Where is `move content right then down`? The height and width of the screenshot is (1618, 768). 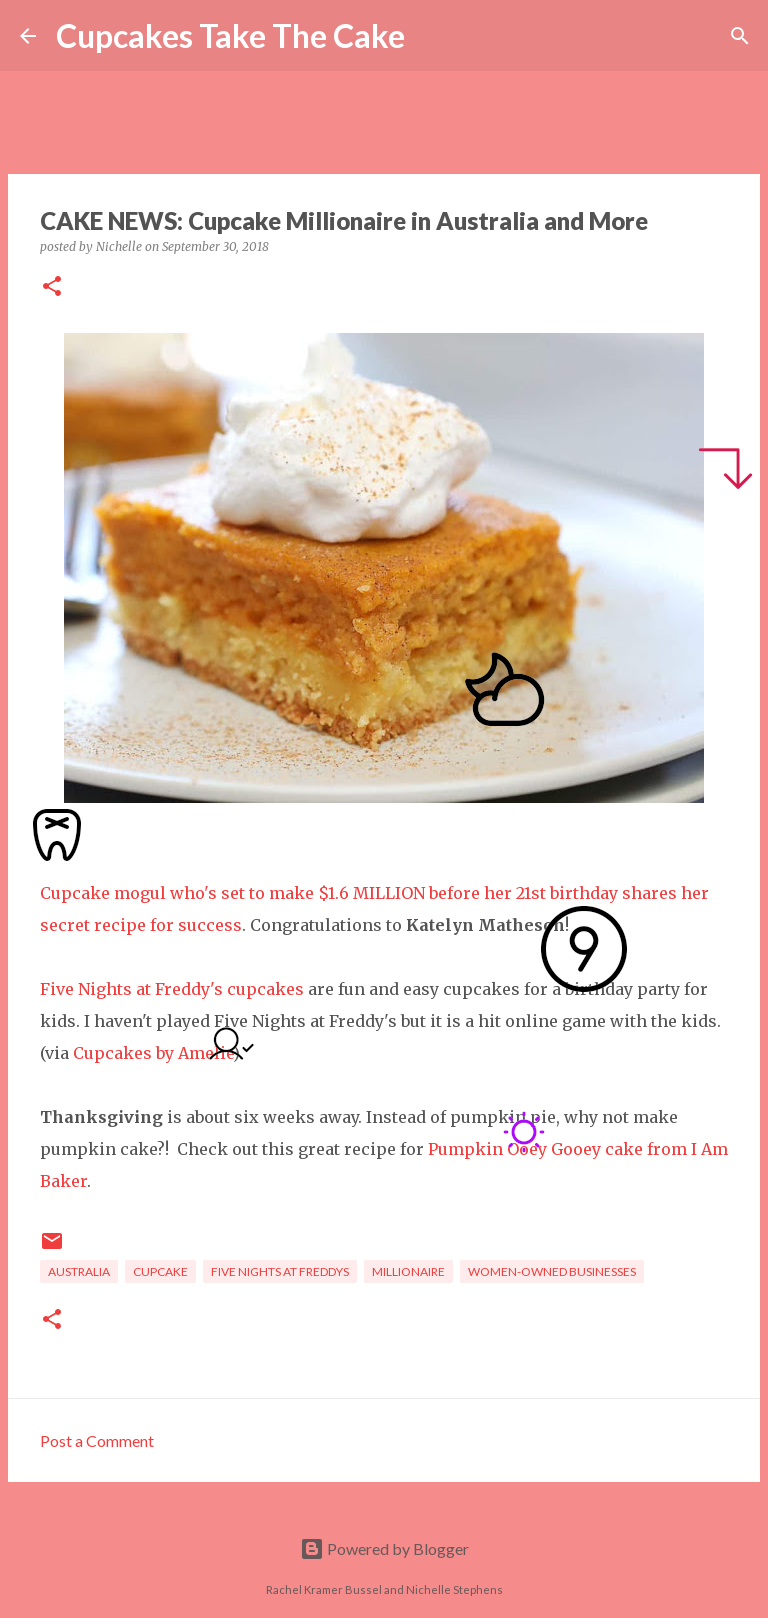
move content right then down is located at coordinates (725, 466).